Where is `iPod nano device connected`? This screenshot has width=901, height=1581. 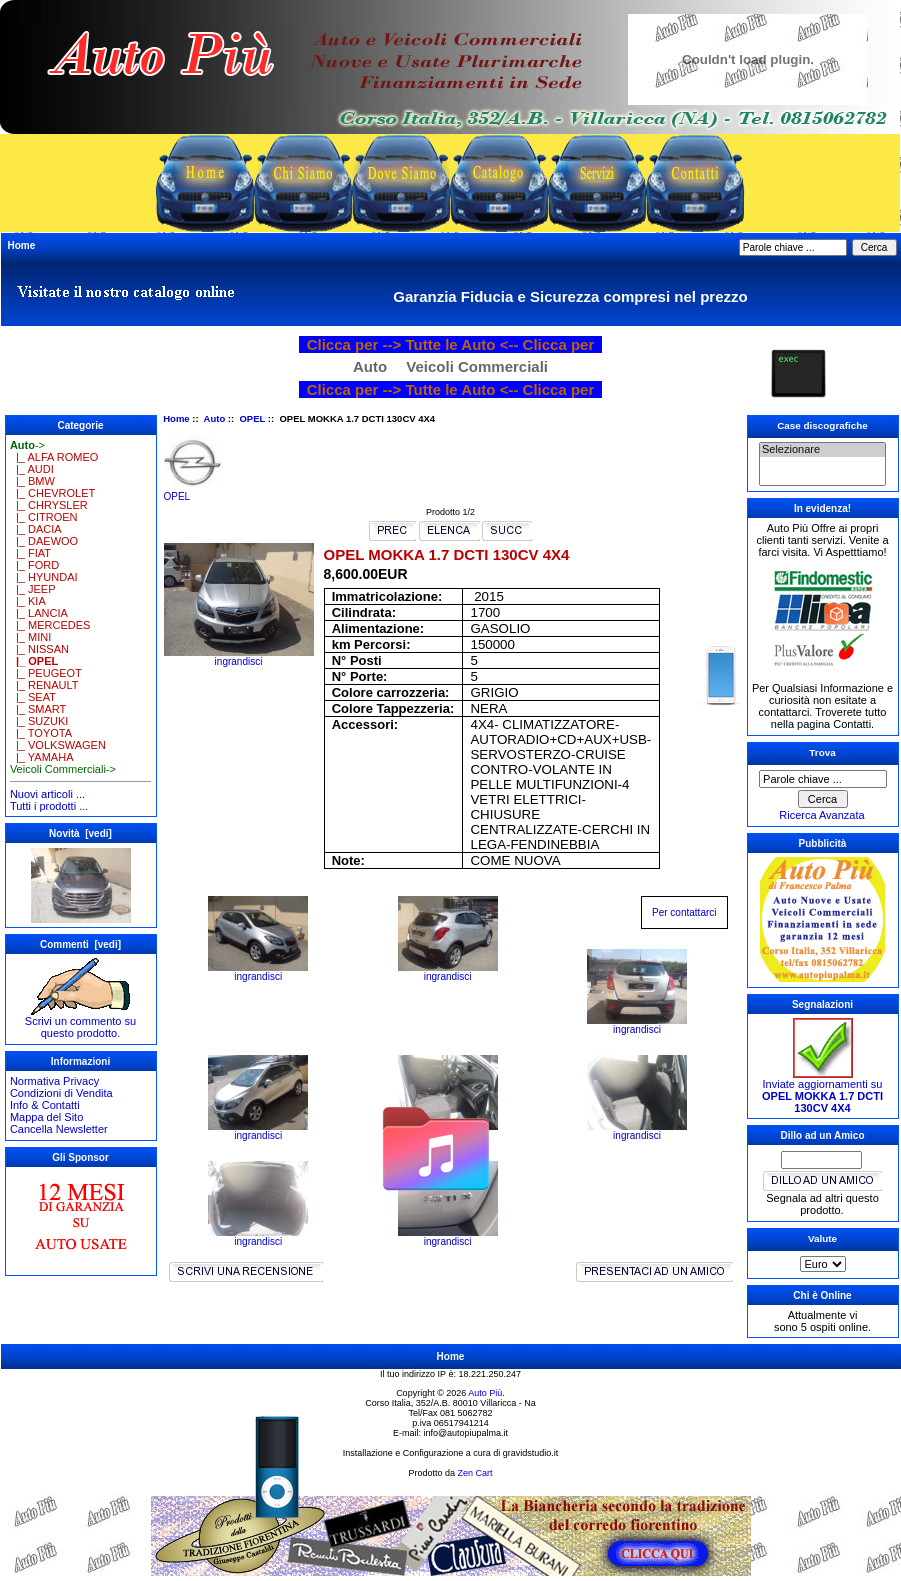
iPod nano device connected is located at coordinates (276, 1468).